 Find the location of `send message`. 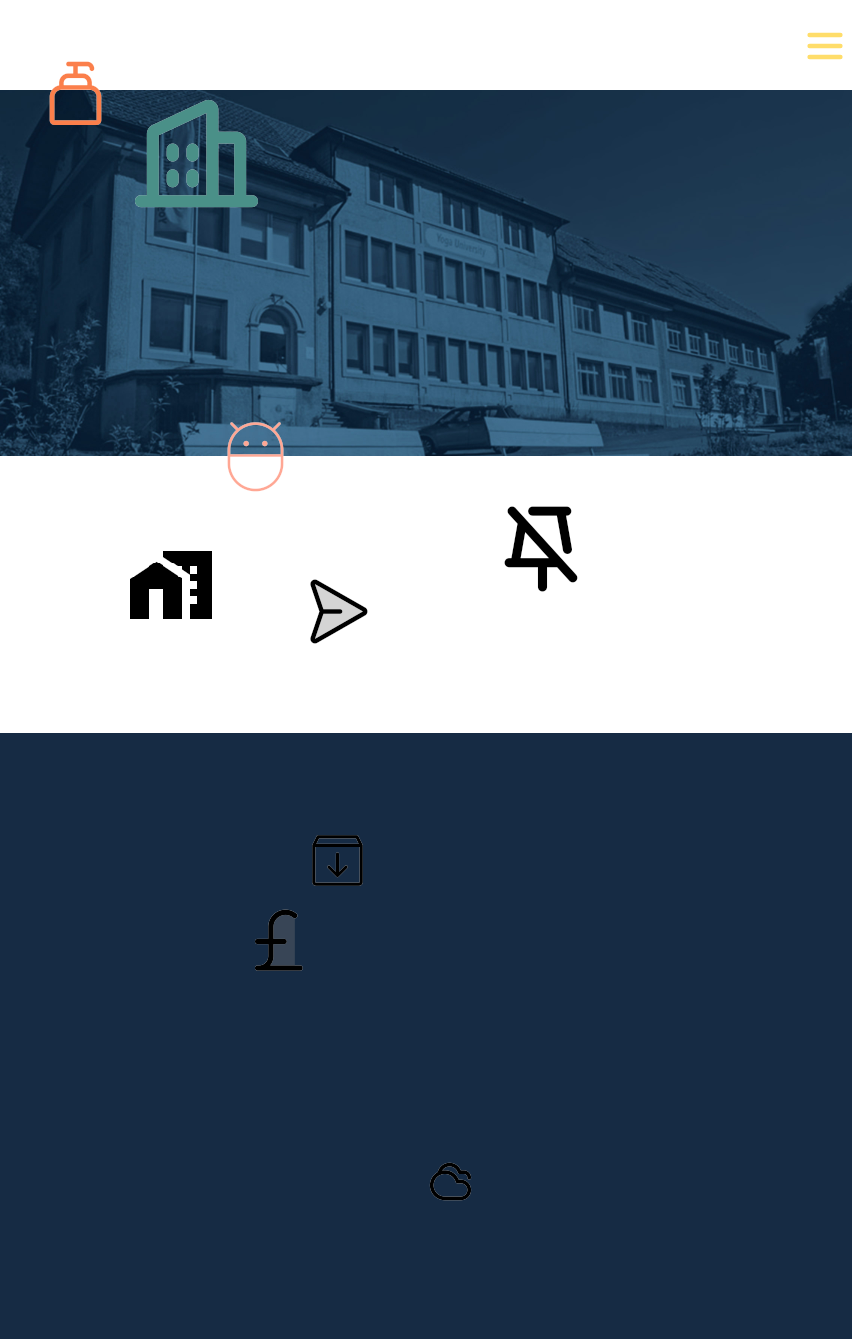

send message is located at coordinates (335, 611).